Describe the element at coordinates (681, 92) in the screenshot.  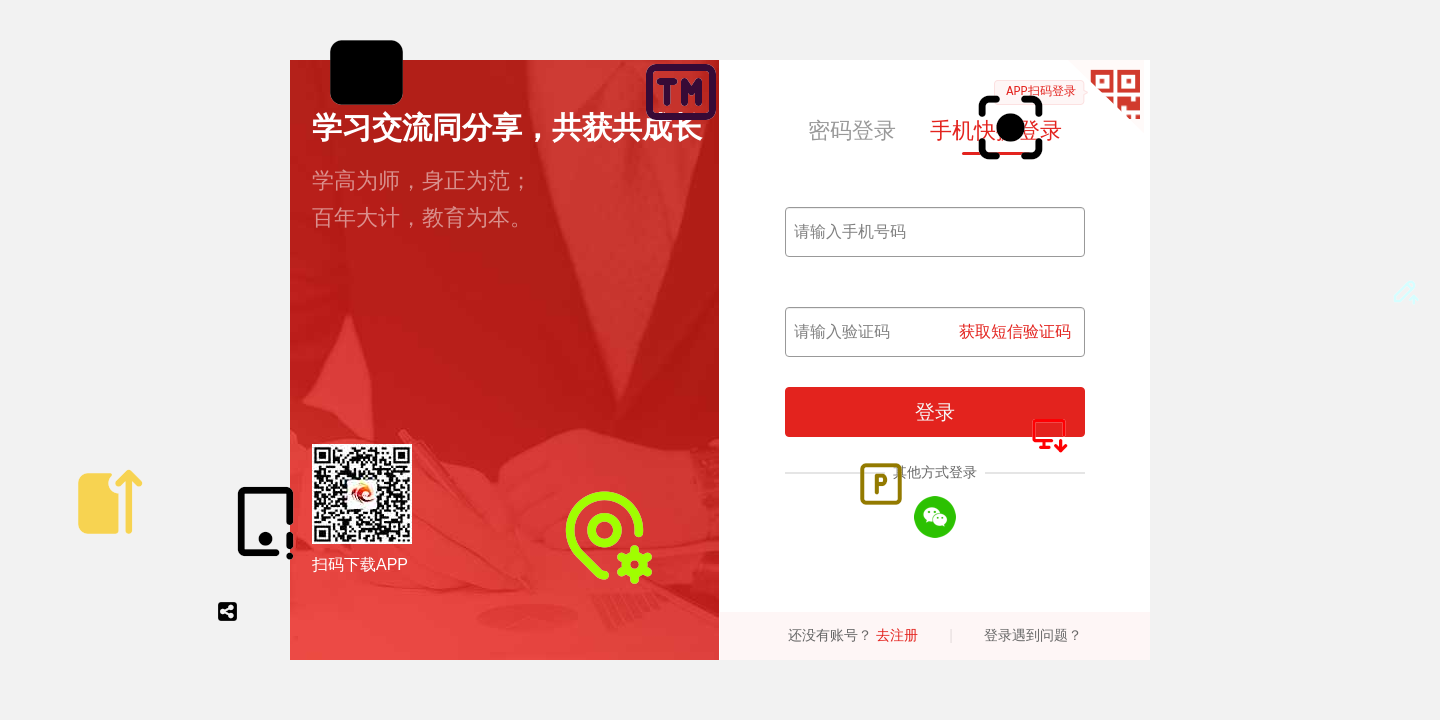
I see `indicates trademarked content or branding` at that location.